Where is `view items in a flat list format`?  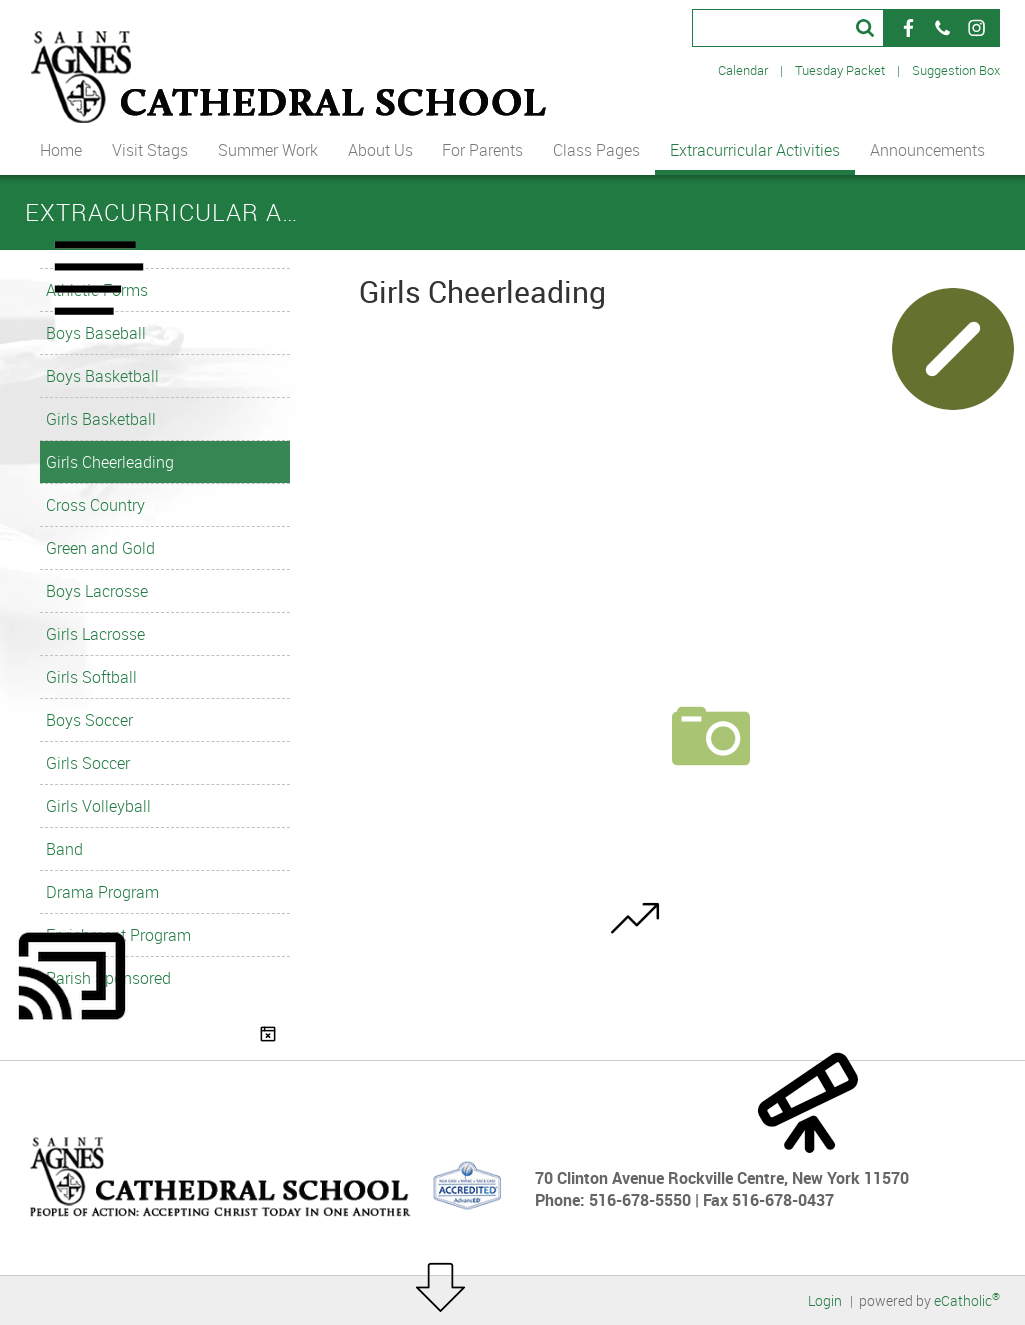
view items in a flat list format is located at coordinates (99, 278).